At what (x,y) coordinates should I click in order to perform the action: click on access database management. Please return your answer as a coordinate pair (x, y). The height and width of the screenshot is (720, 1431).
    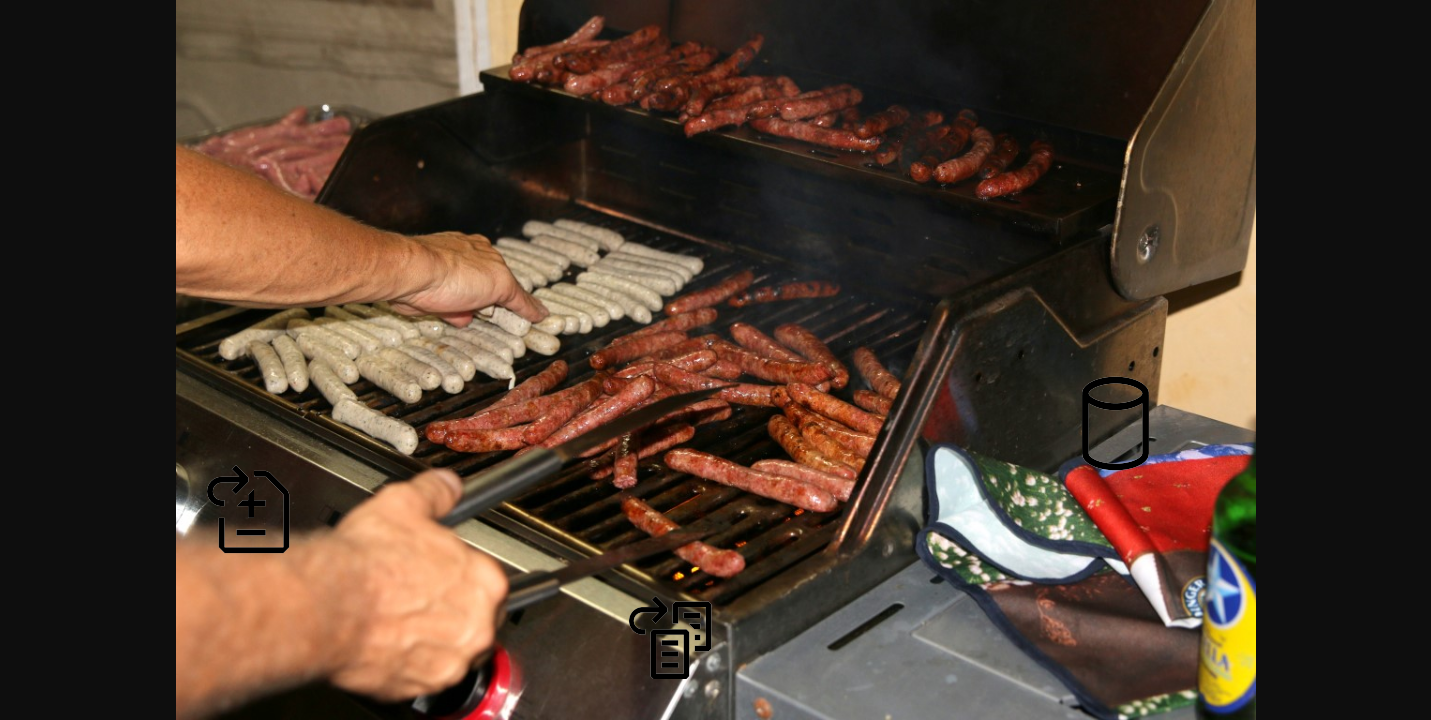
    Looking at the image, I should click on (1115, 423).